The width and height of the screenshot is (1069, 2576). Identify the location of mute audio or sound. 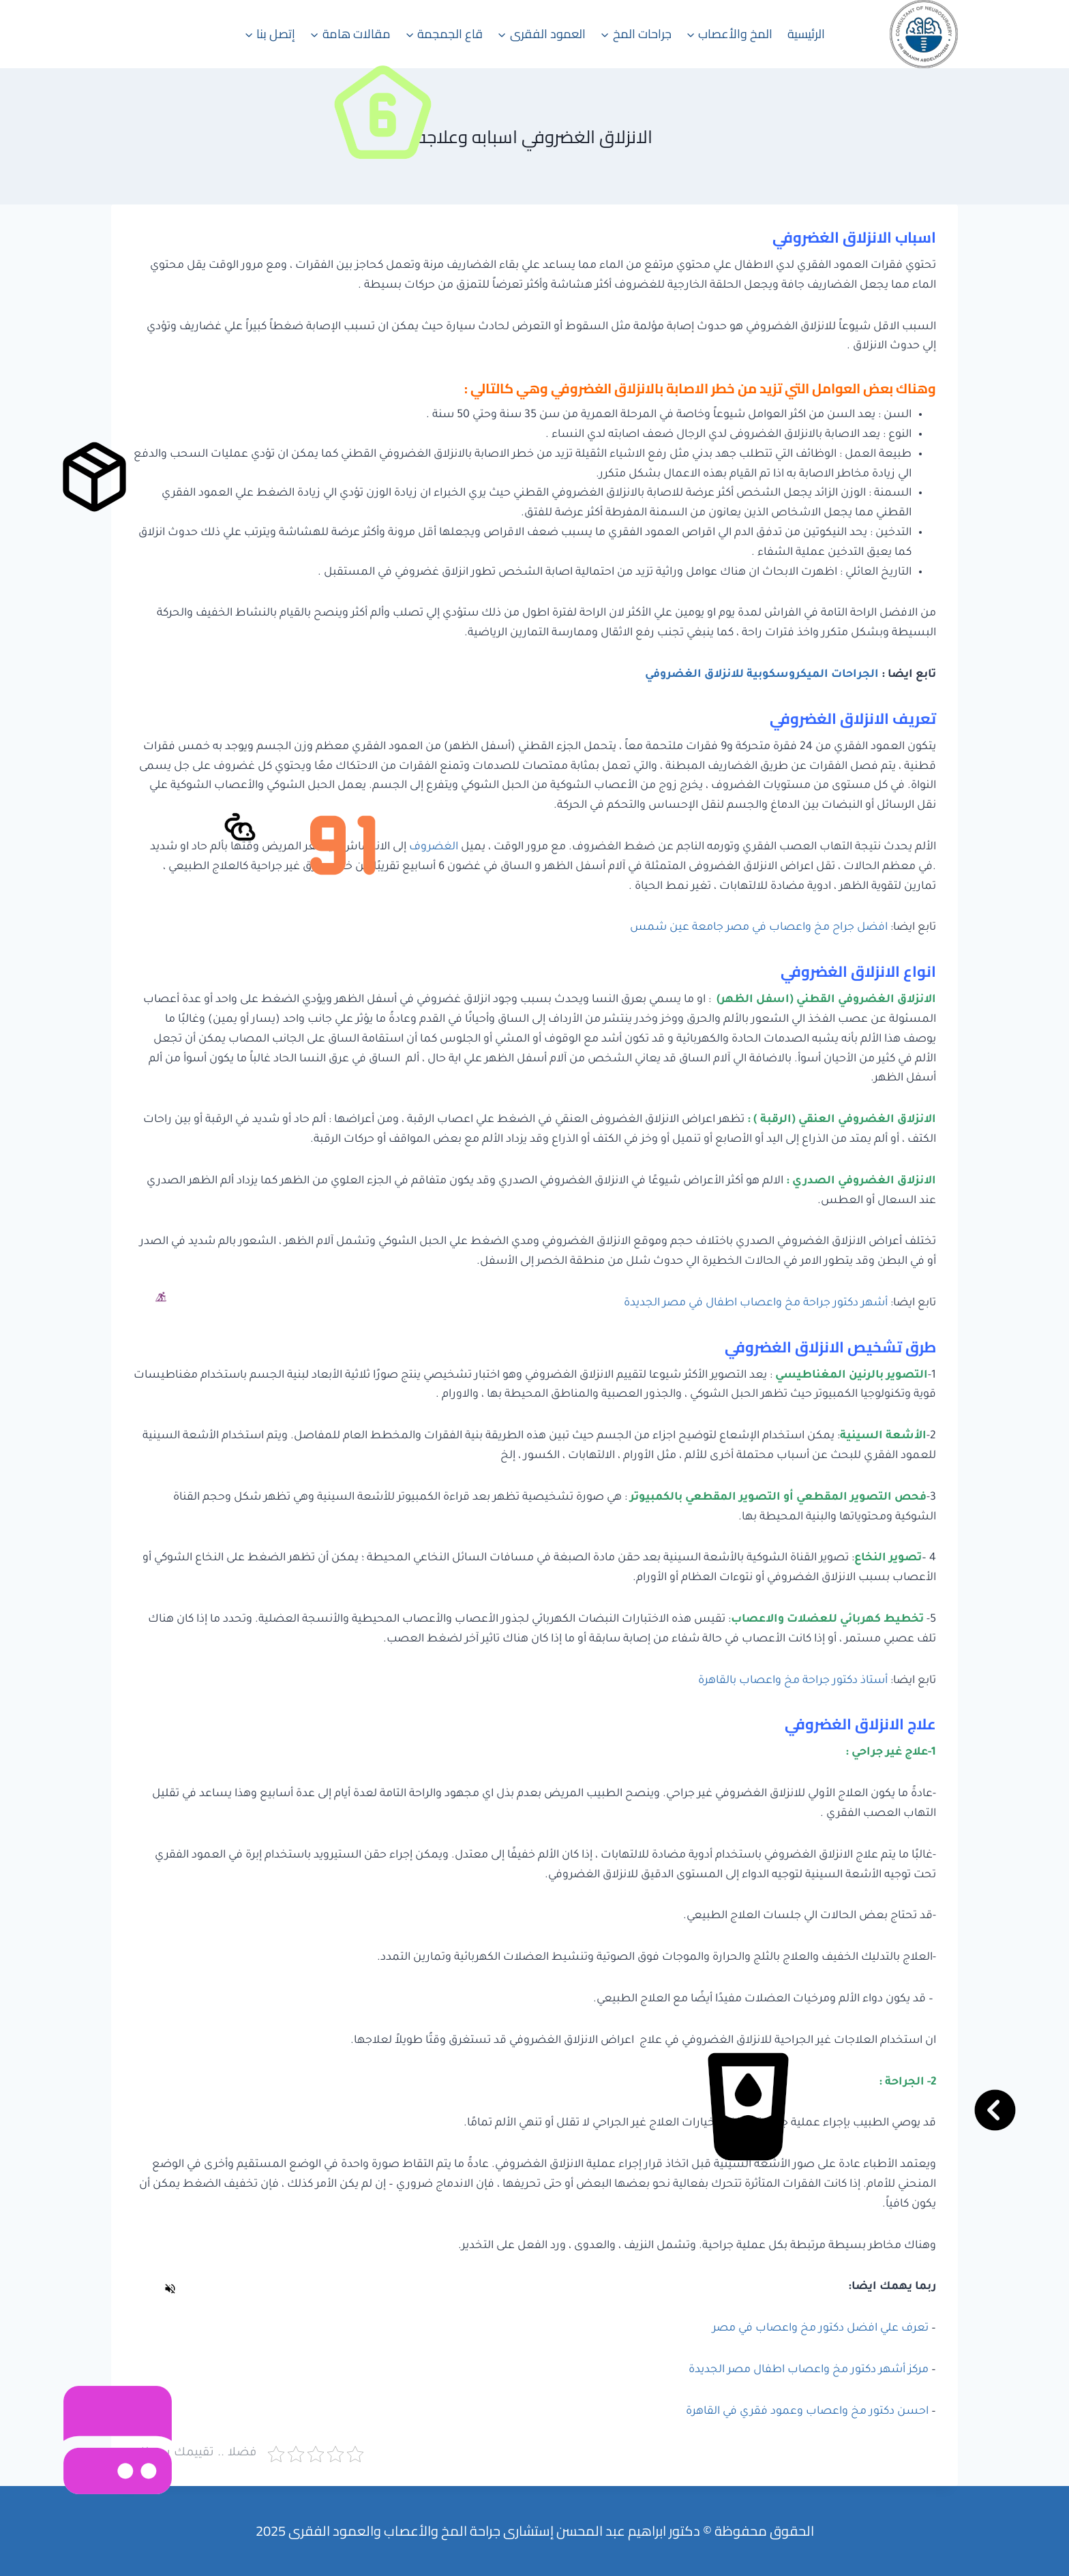
(170, 2288).